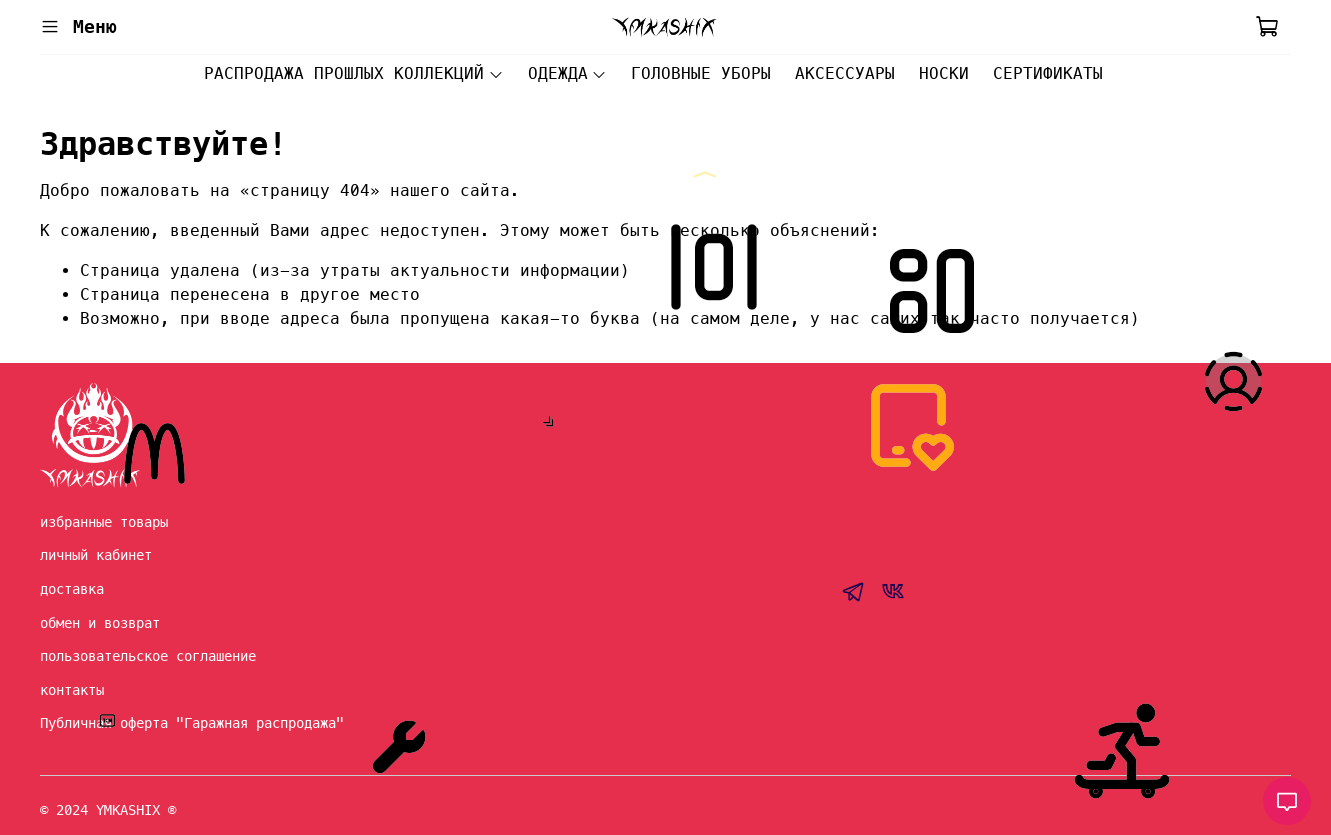 This screenshot has width=1331, height=835. What do you see at coordinates (107, 720) in the screenshot?
I see `indicates a one-to-many database relationship` at bounding box center [107, 720].